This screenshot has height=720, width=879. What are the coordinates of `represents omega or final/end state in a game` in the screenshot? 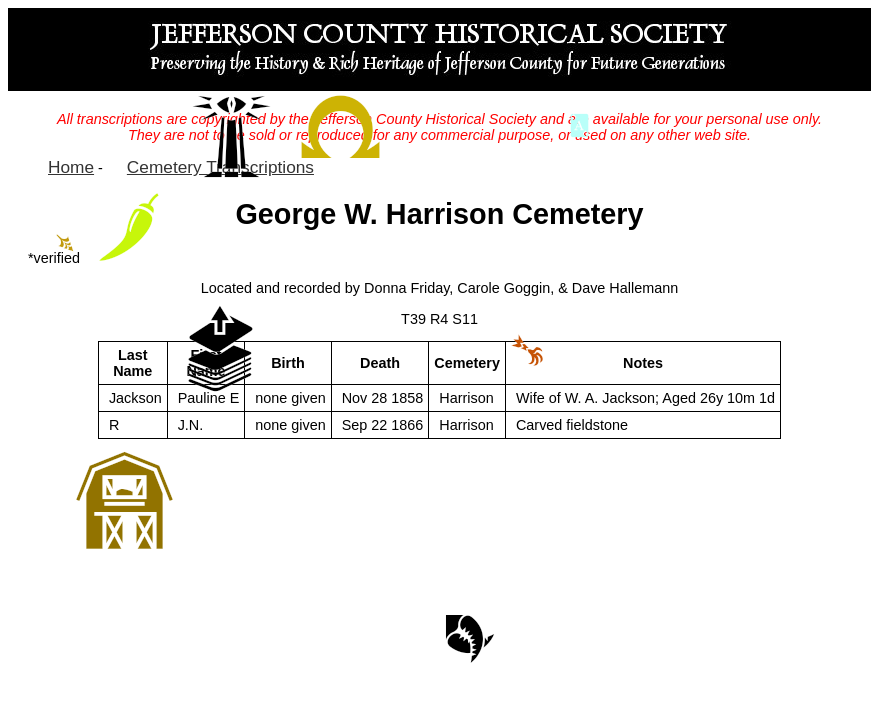 It's located at (340, 127).